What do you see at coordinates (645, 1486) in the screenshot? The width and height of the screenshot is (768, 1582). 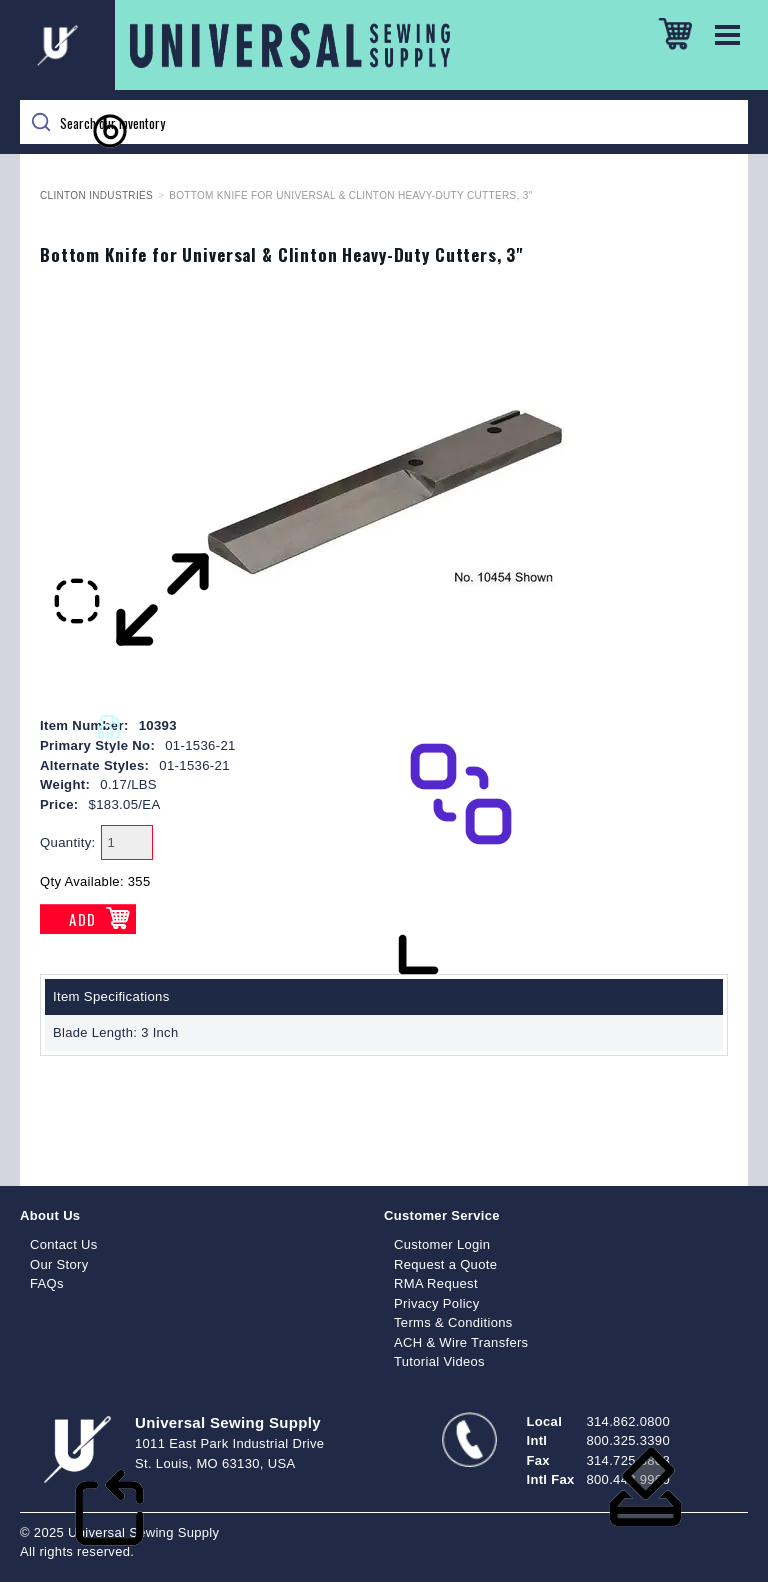 I see `cast your vote or submit a ballot` at bounding box center [645, 1486].